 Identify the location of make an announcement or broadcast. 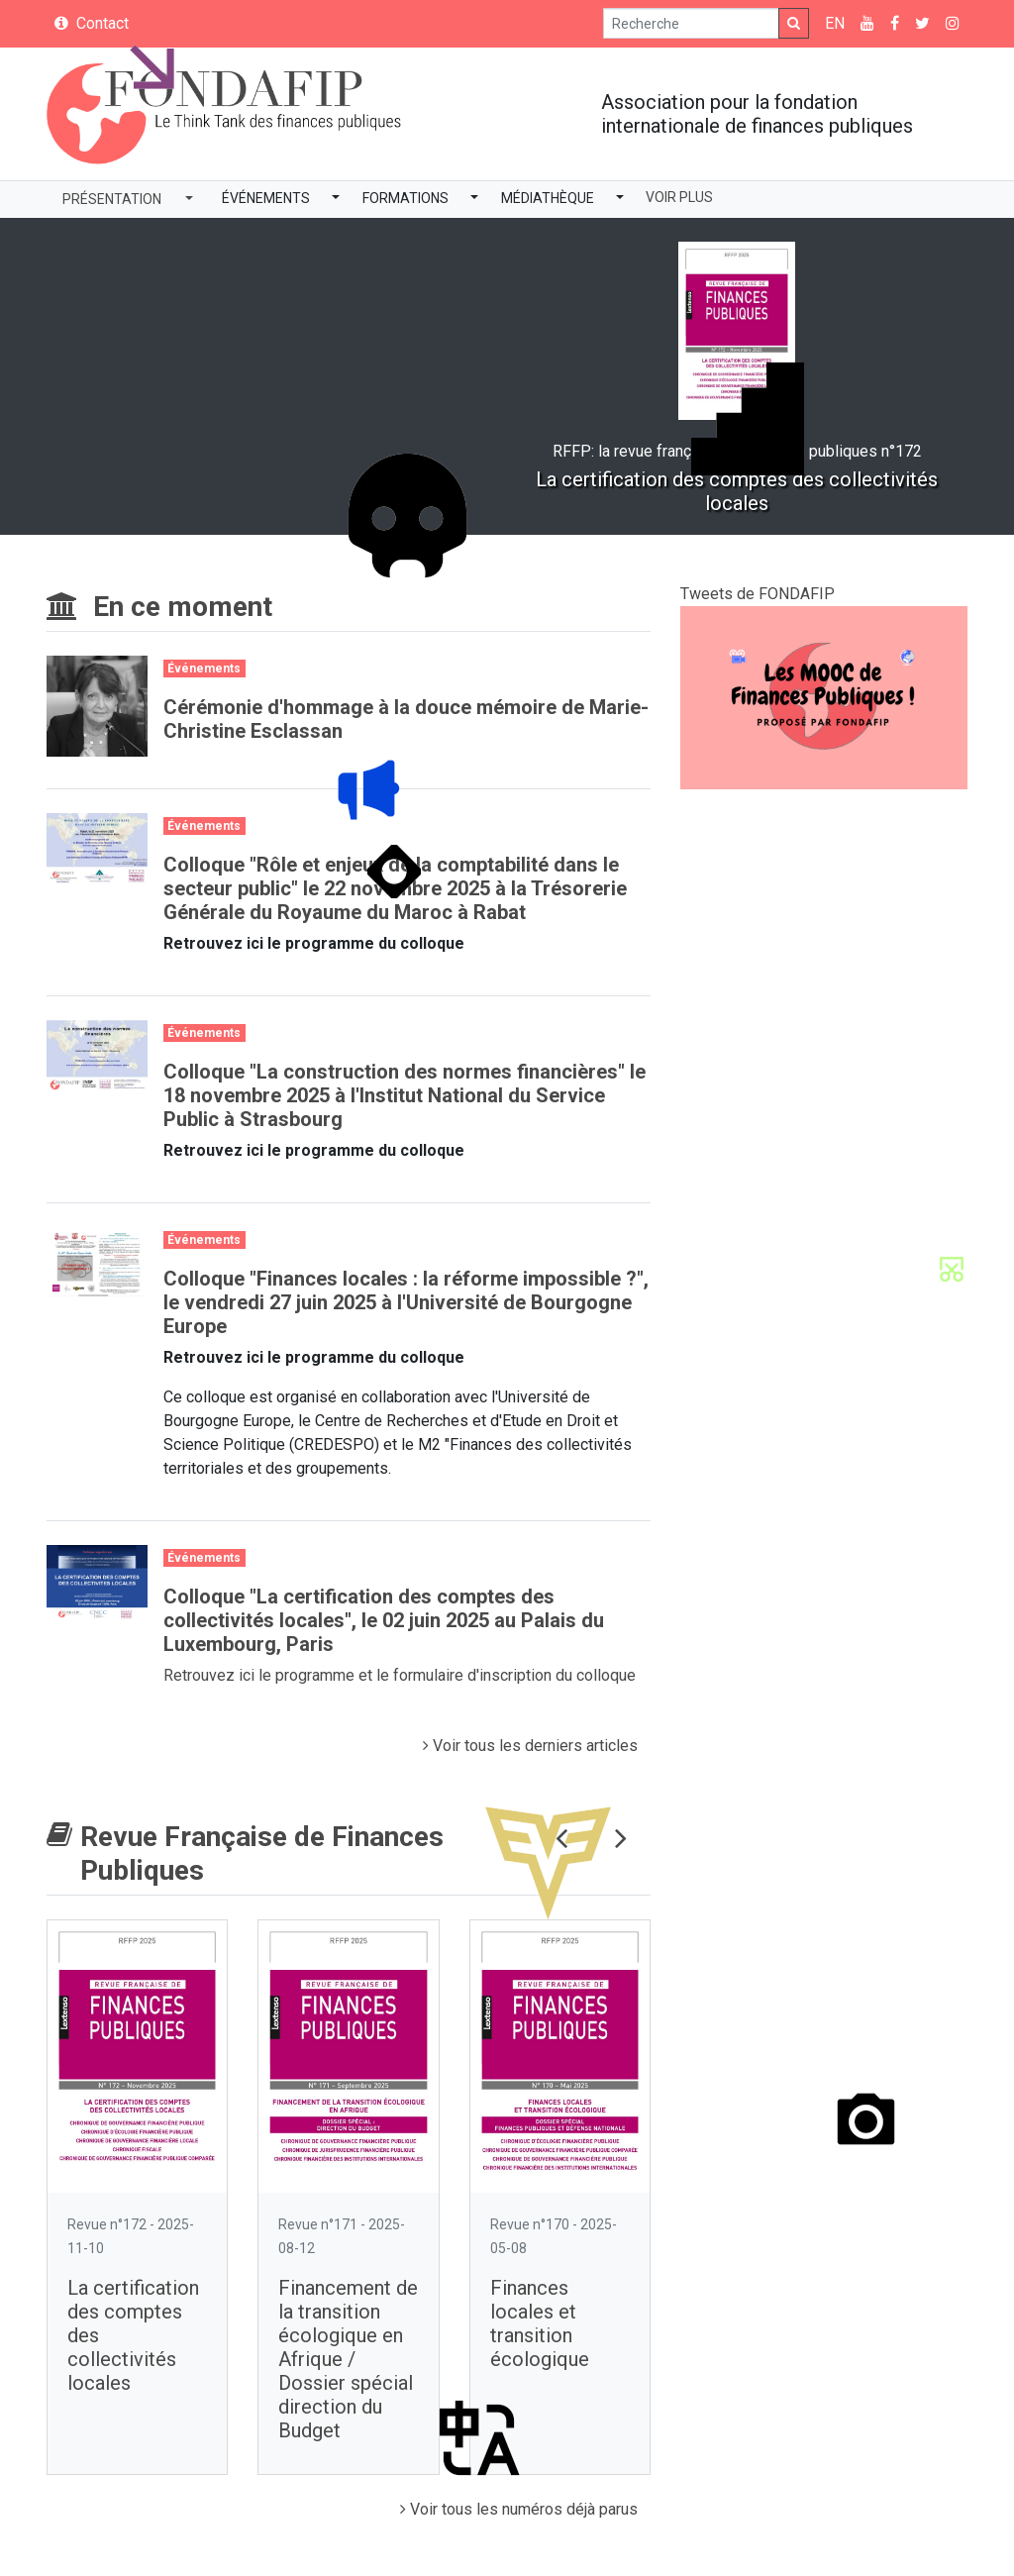
(366, 788).